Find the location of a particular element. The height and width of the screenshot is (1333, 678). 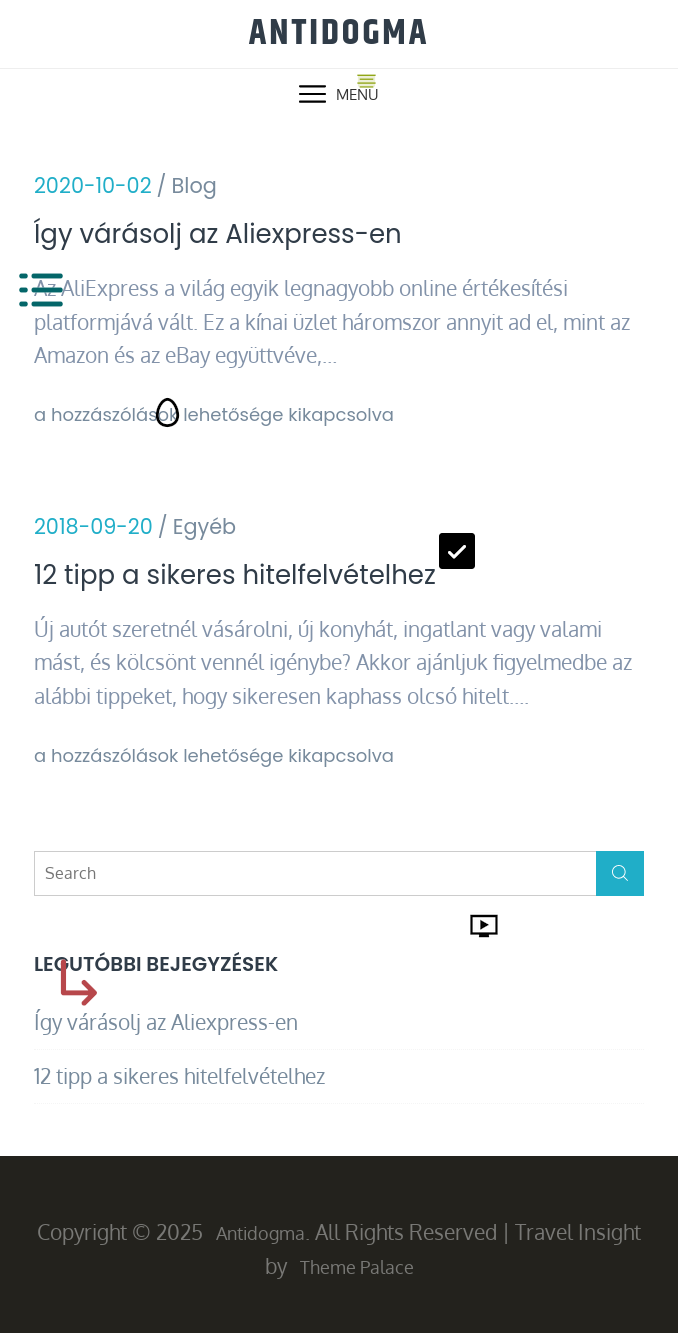

play on-demand video content is located at coordinates (484, 926).